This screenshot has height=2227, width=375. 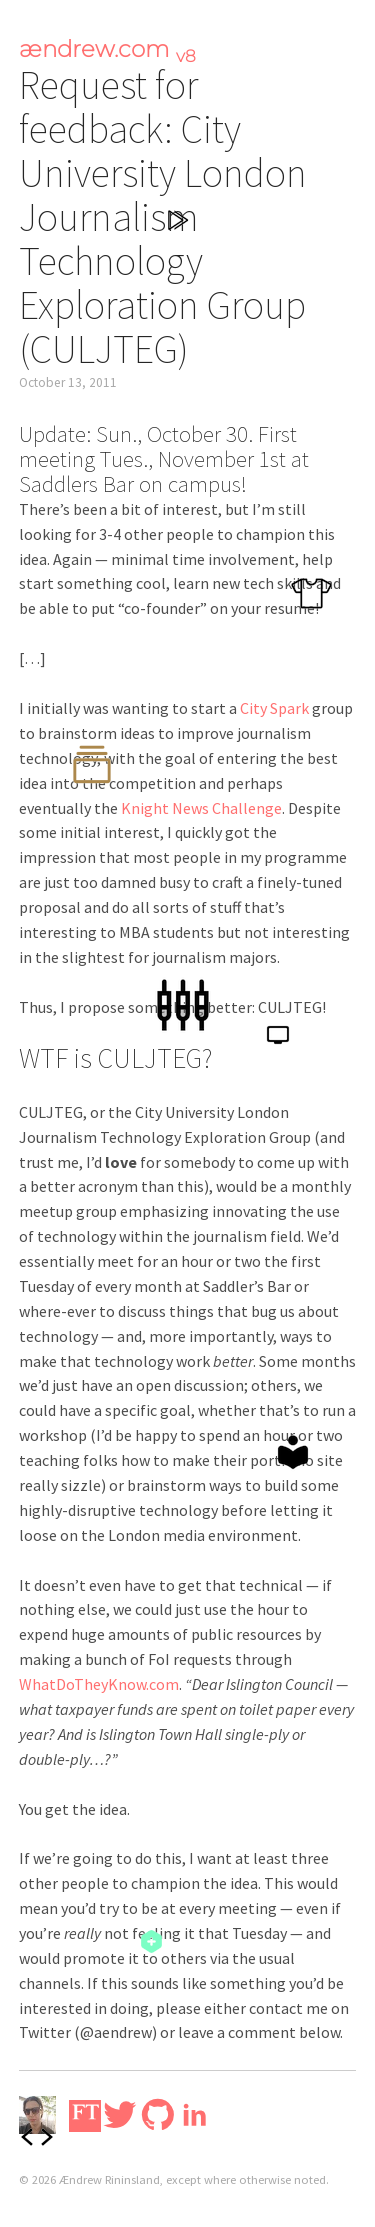 What do you see at coordinates (293, 1452) in the screenshot?
I see `access local library services` at bounding box center [293, 1452].